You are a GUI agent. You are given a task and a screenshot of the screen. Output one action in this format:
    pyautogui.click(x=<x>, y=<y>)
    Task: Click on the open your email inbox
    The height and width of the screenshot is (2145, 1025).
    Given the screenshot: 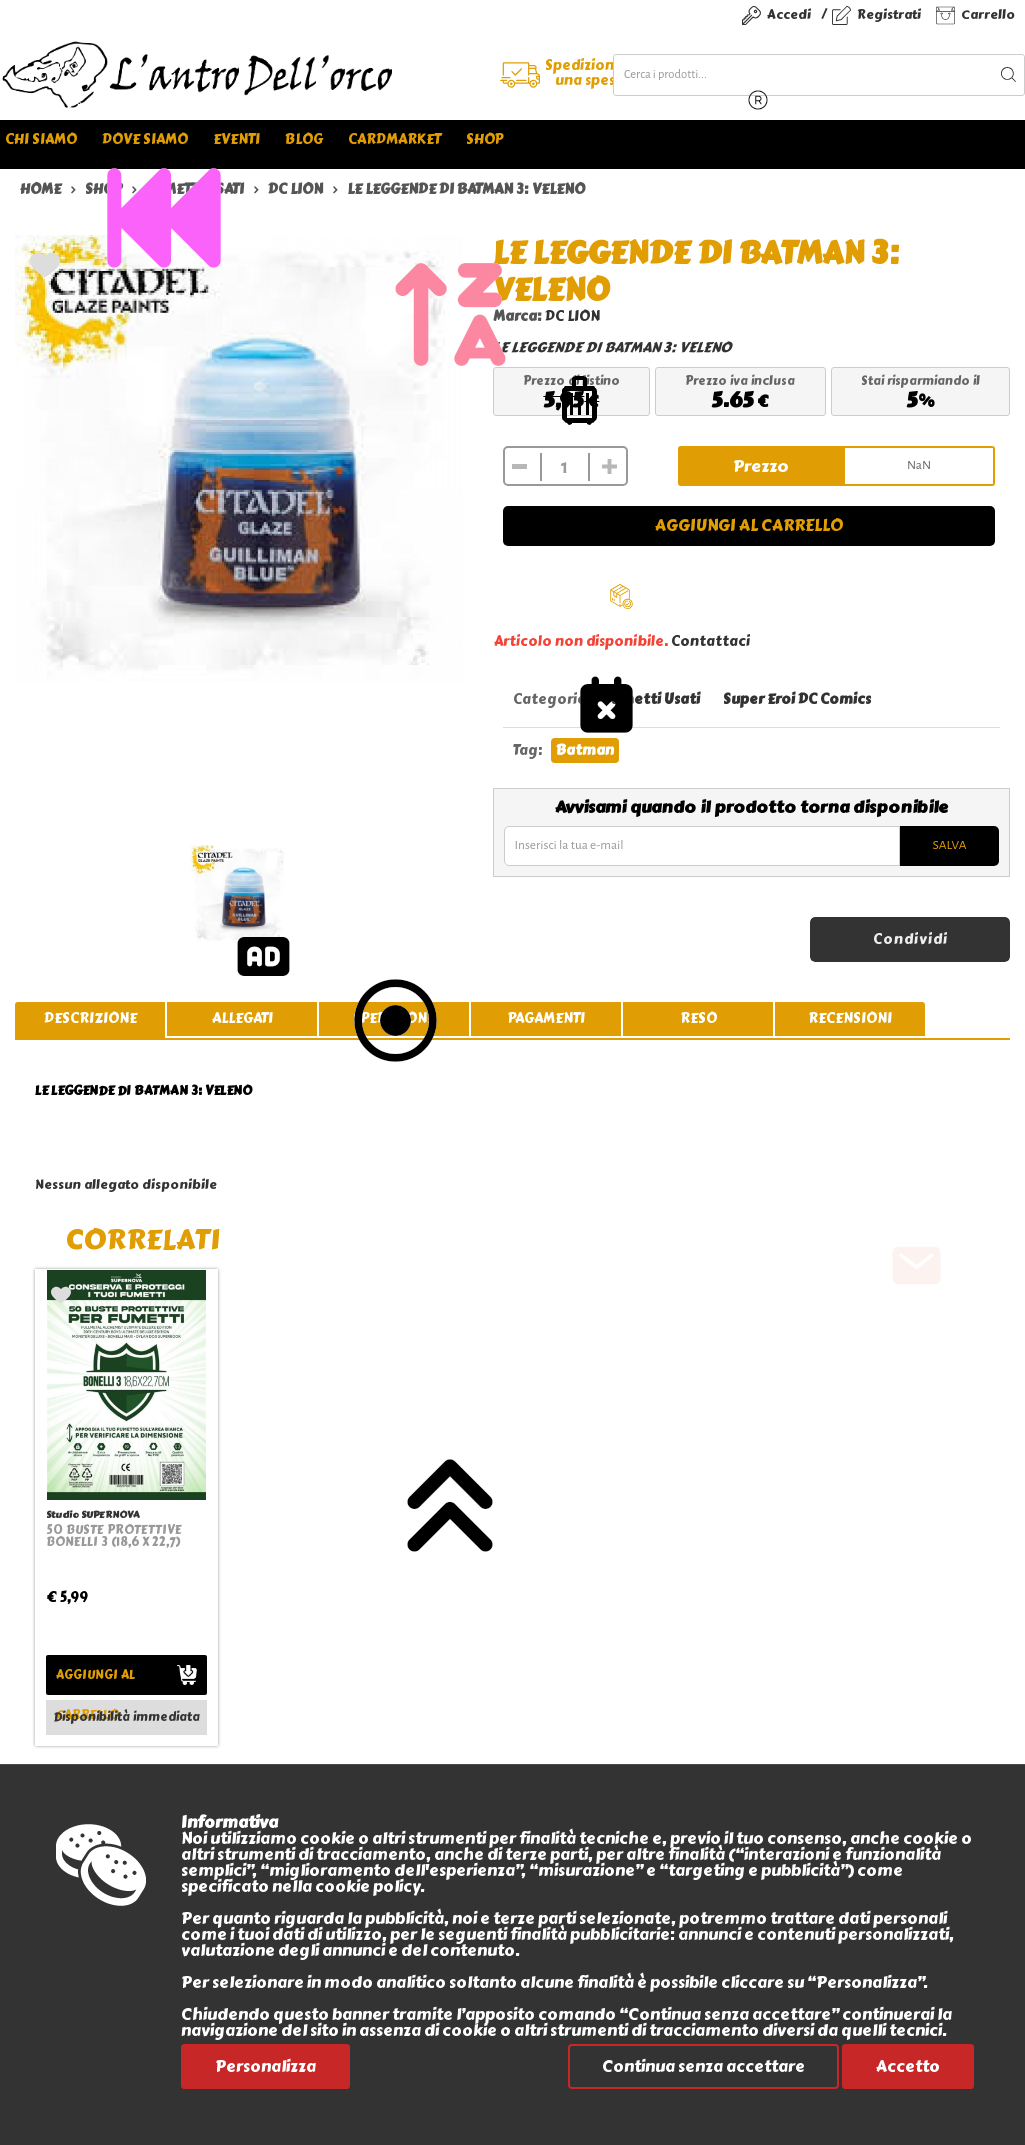 What is the action you would take?
    pyautogui.click(x=916, y=1265)
    